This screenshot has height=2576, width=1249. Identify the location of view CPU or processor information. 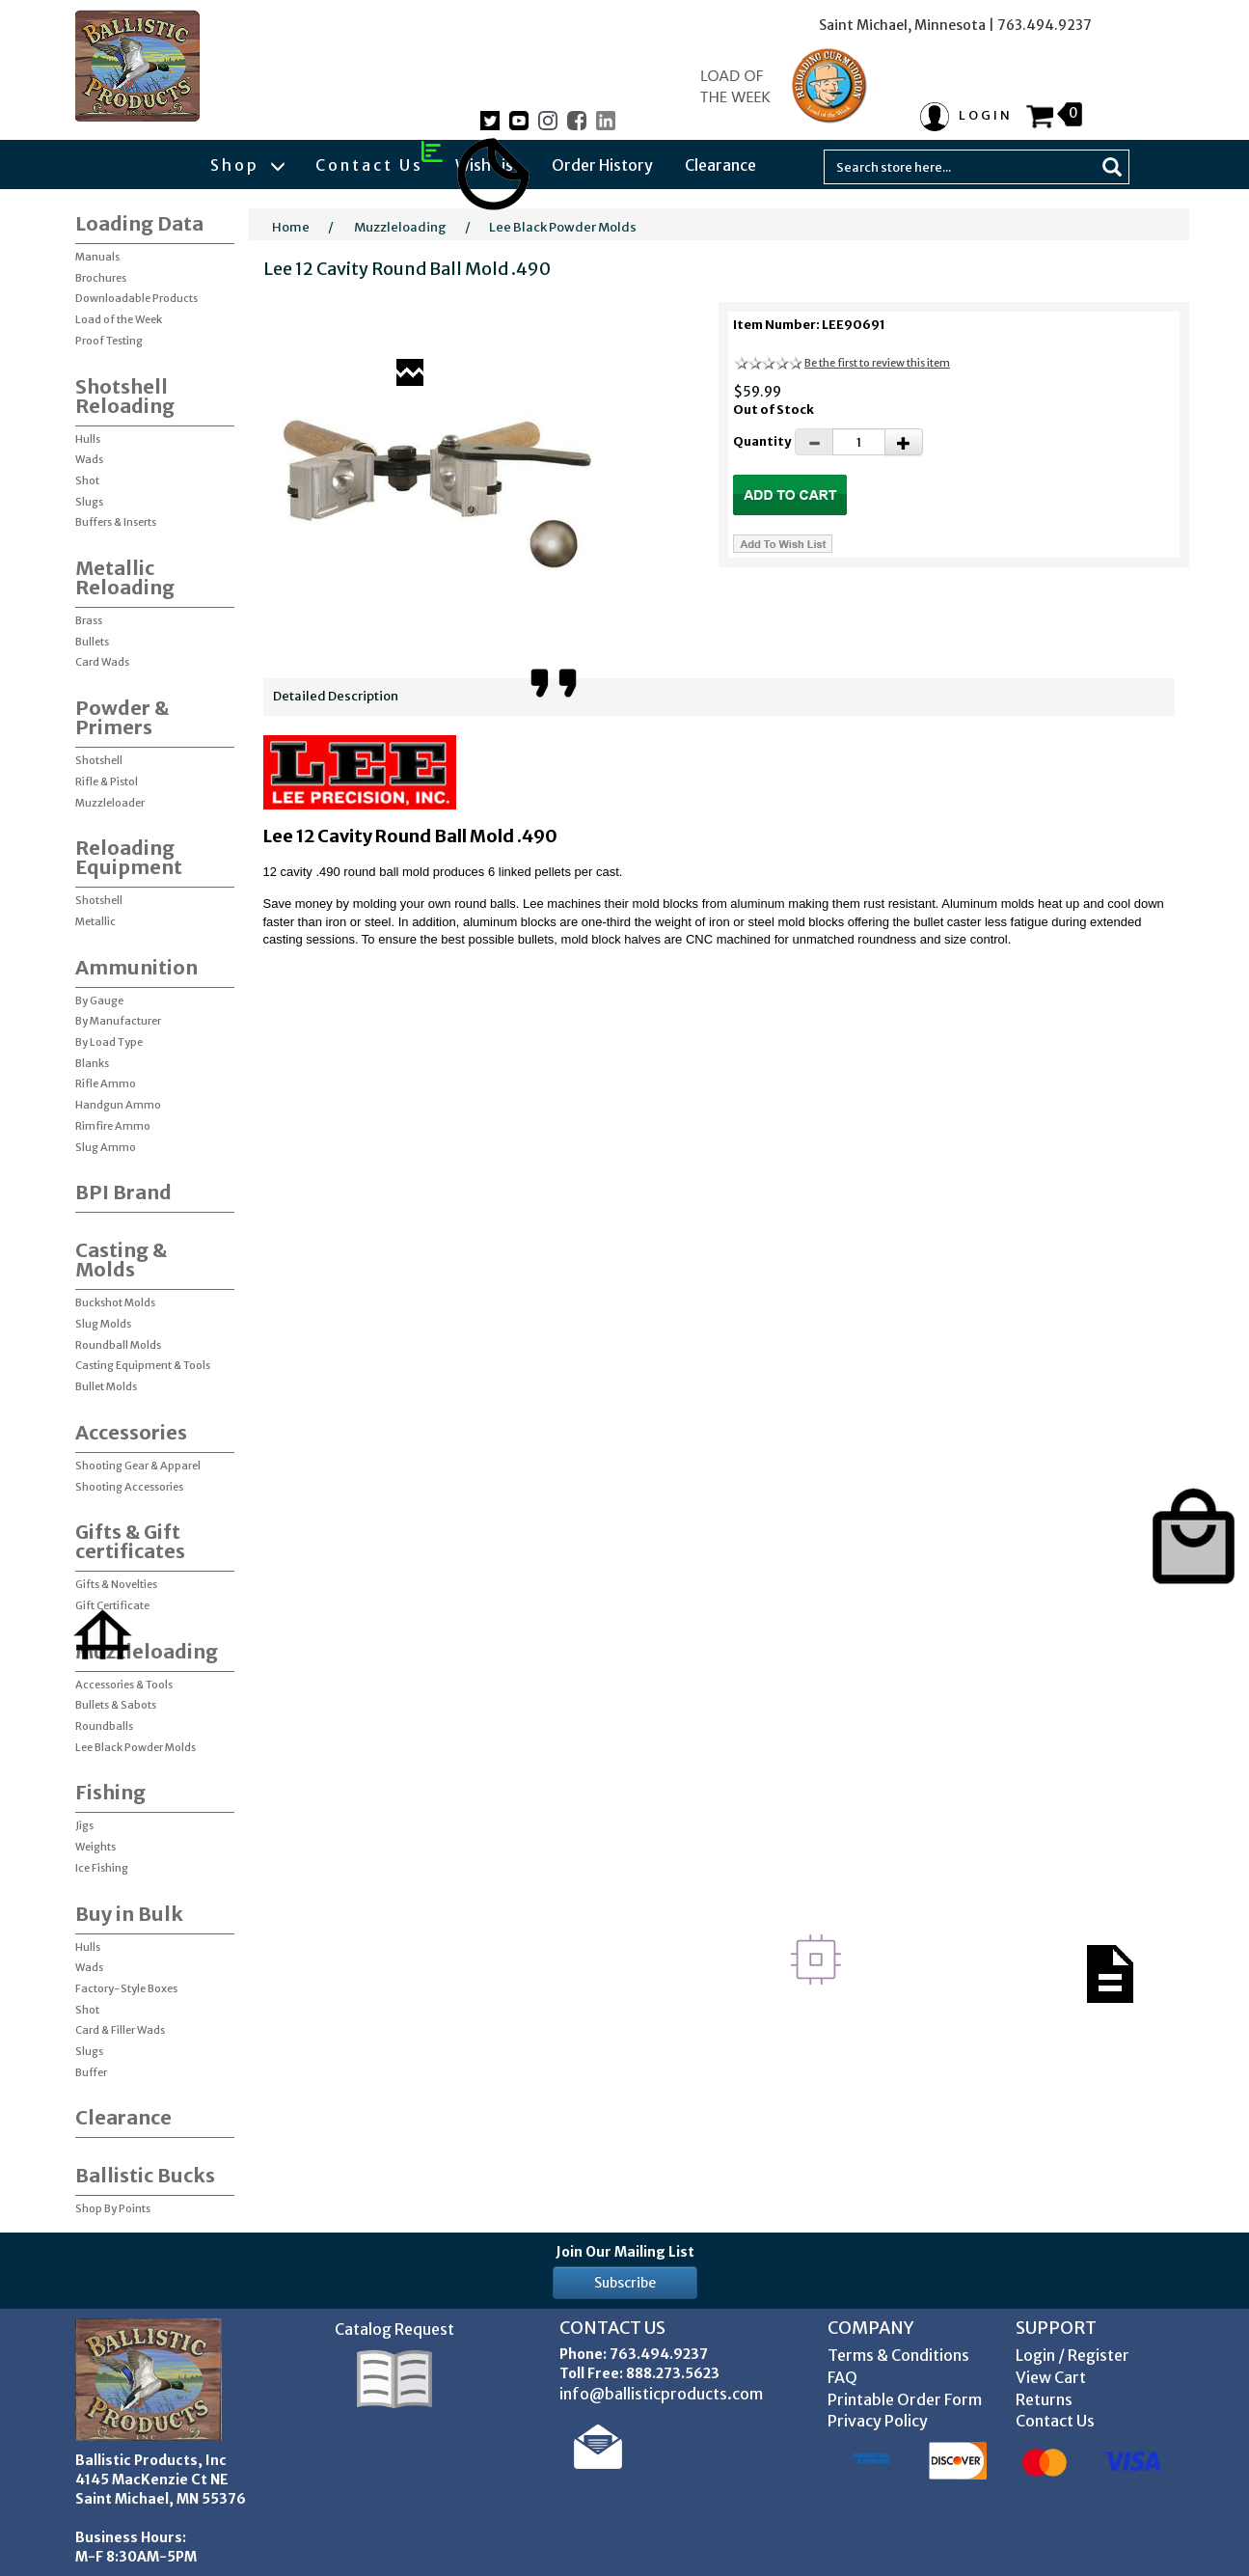
(816, 1959).